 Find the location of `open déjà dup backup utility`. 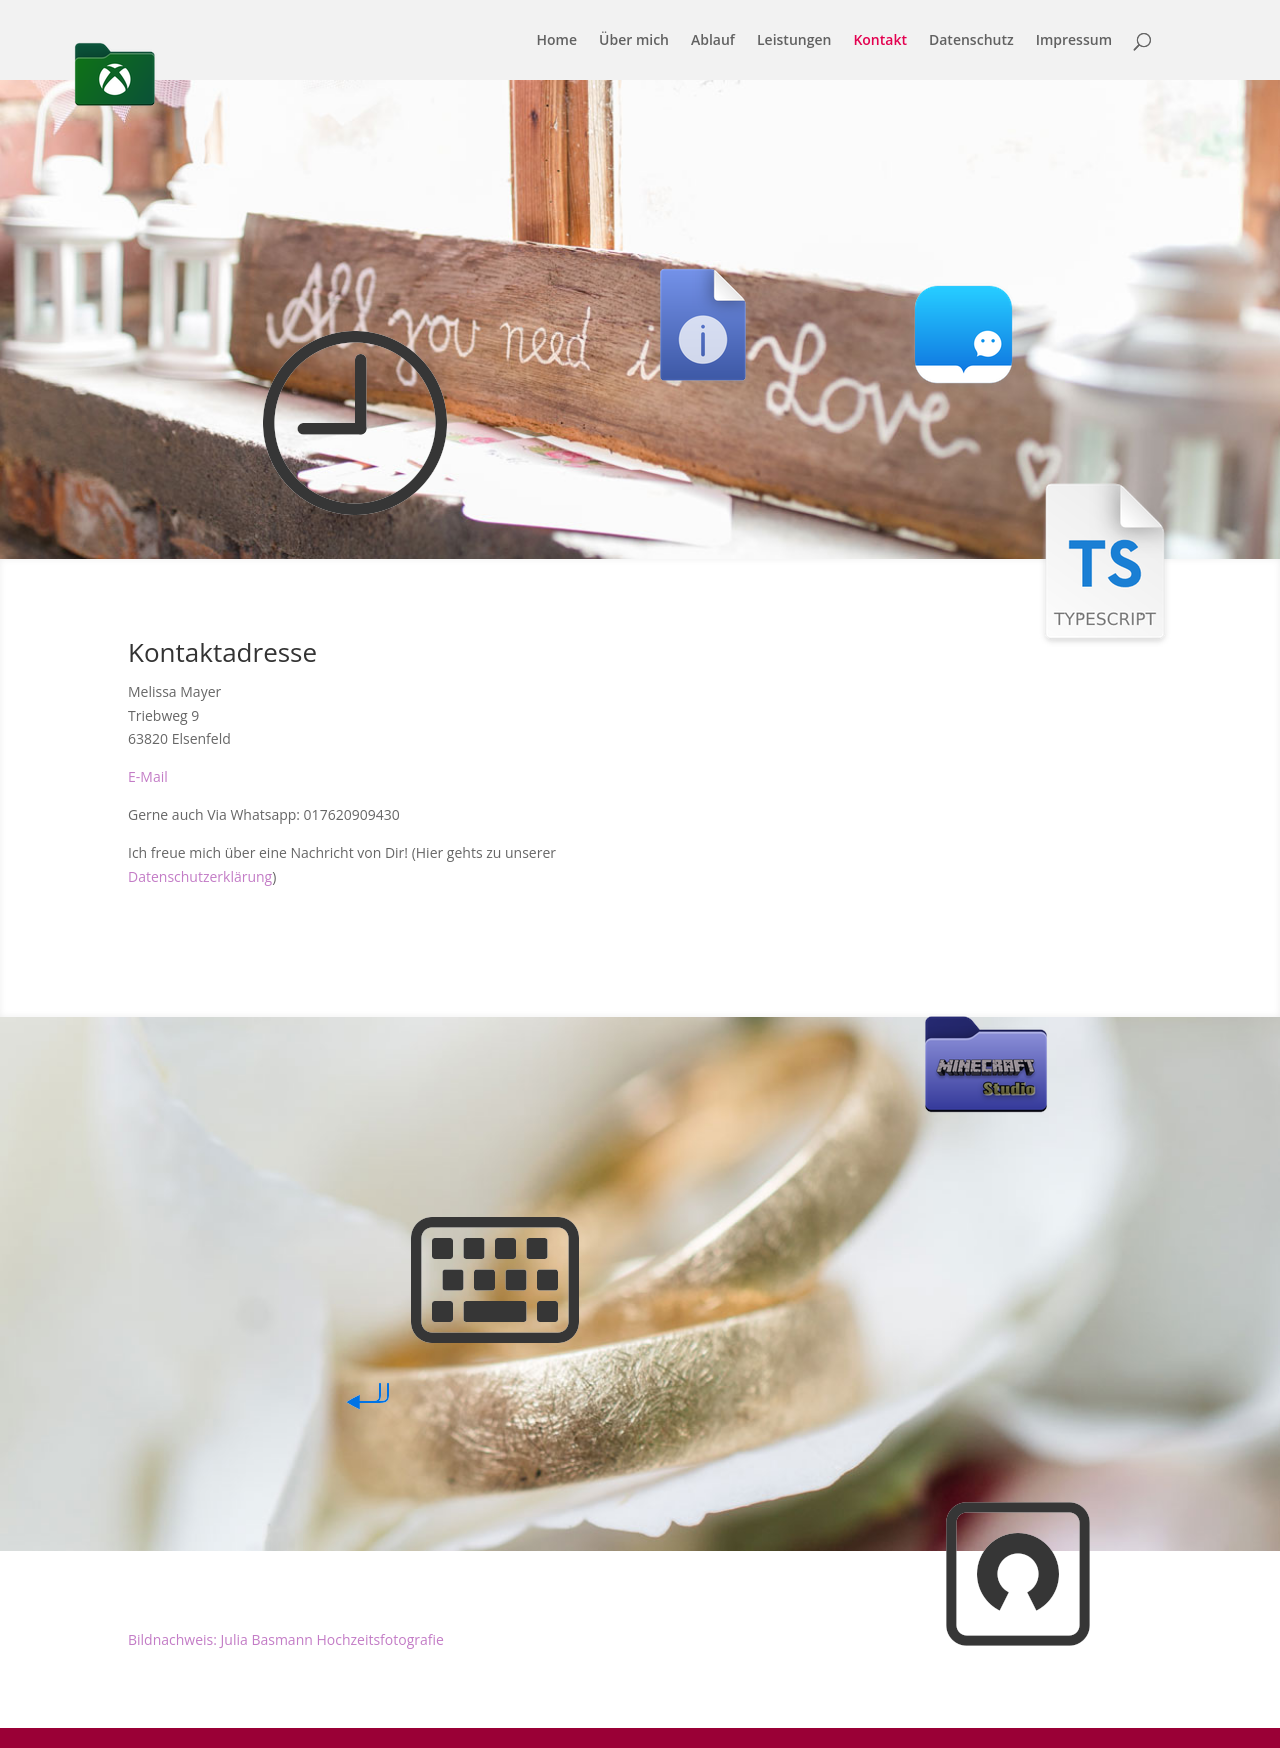

open déjà dup backup utility is located at coordinates (1018, 1574).